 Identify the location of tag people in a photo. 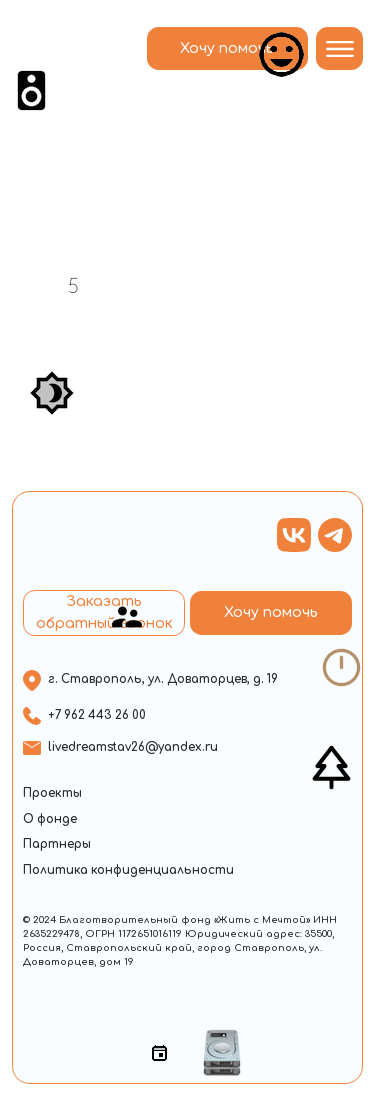
(281, 54).